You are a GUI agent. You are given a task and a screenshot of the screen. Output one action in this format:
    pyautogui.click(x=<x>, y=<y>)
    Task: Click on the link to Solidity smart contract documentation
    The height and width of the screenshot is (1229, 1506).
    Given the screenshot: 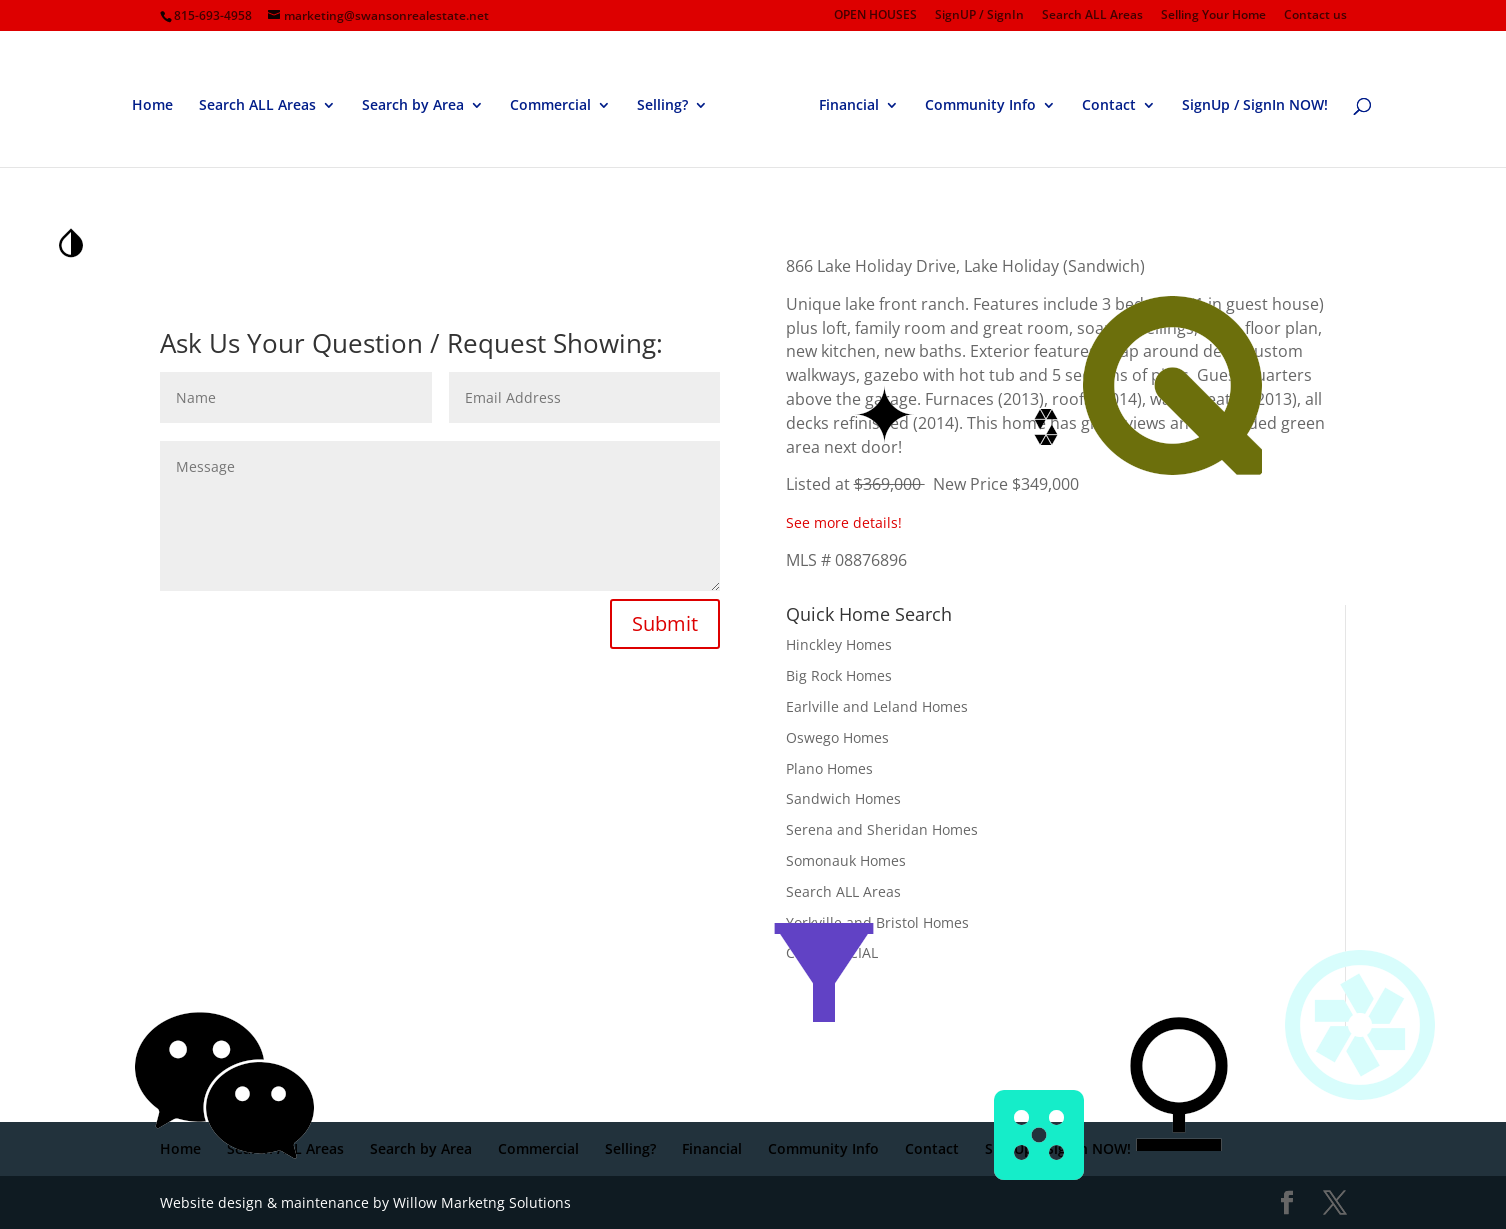 What is the action you would take?
    pyautogui.click(x=1046, y=427)
    